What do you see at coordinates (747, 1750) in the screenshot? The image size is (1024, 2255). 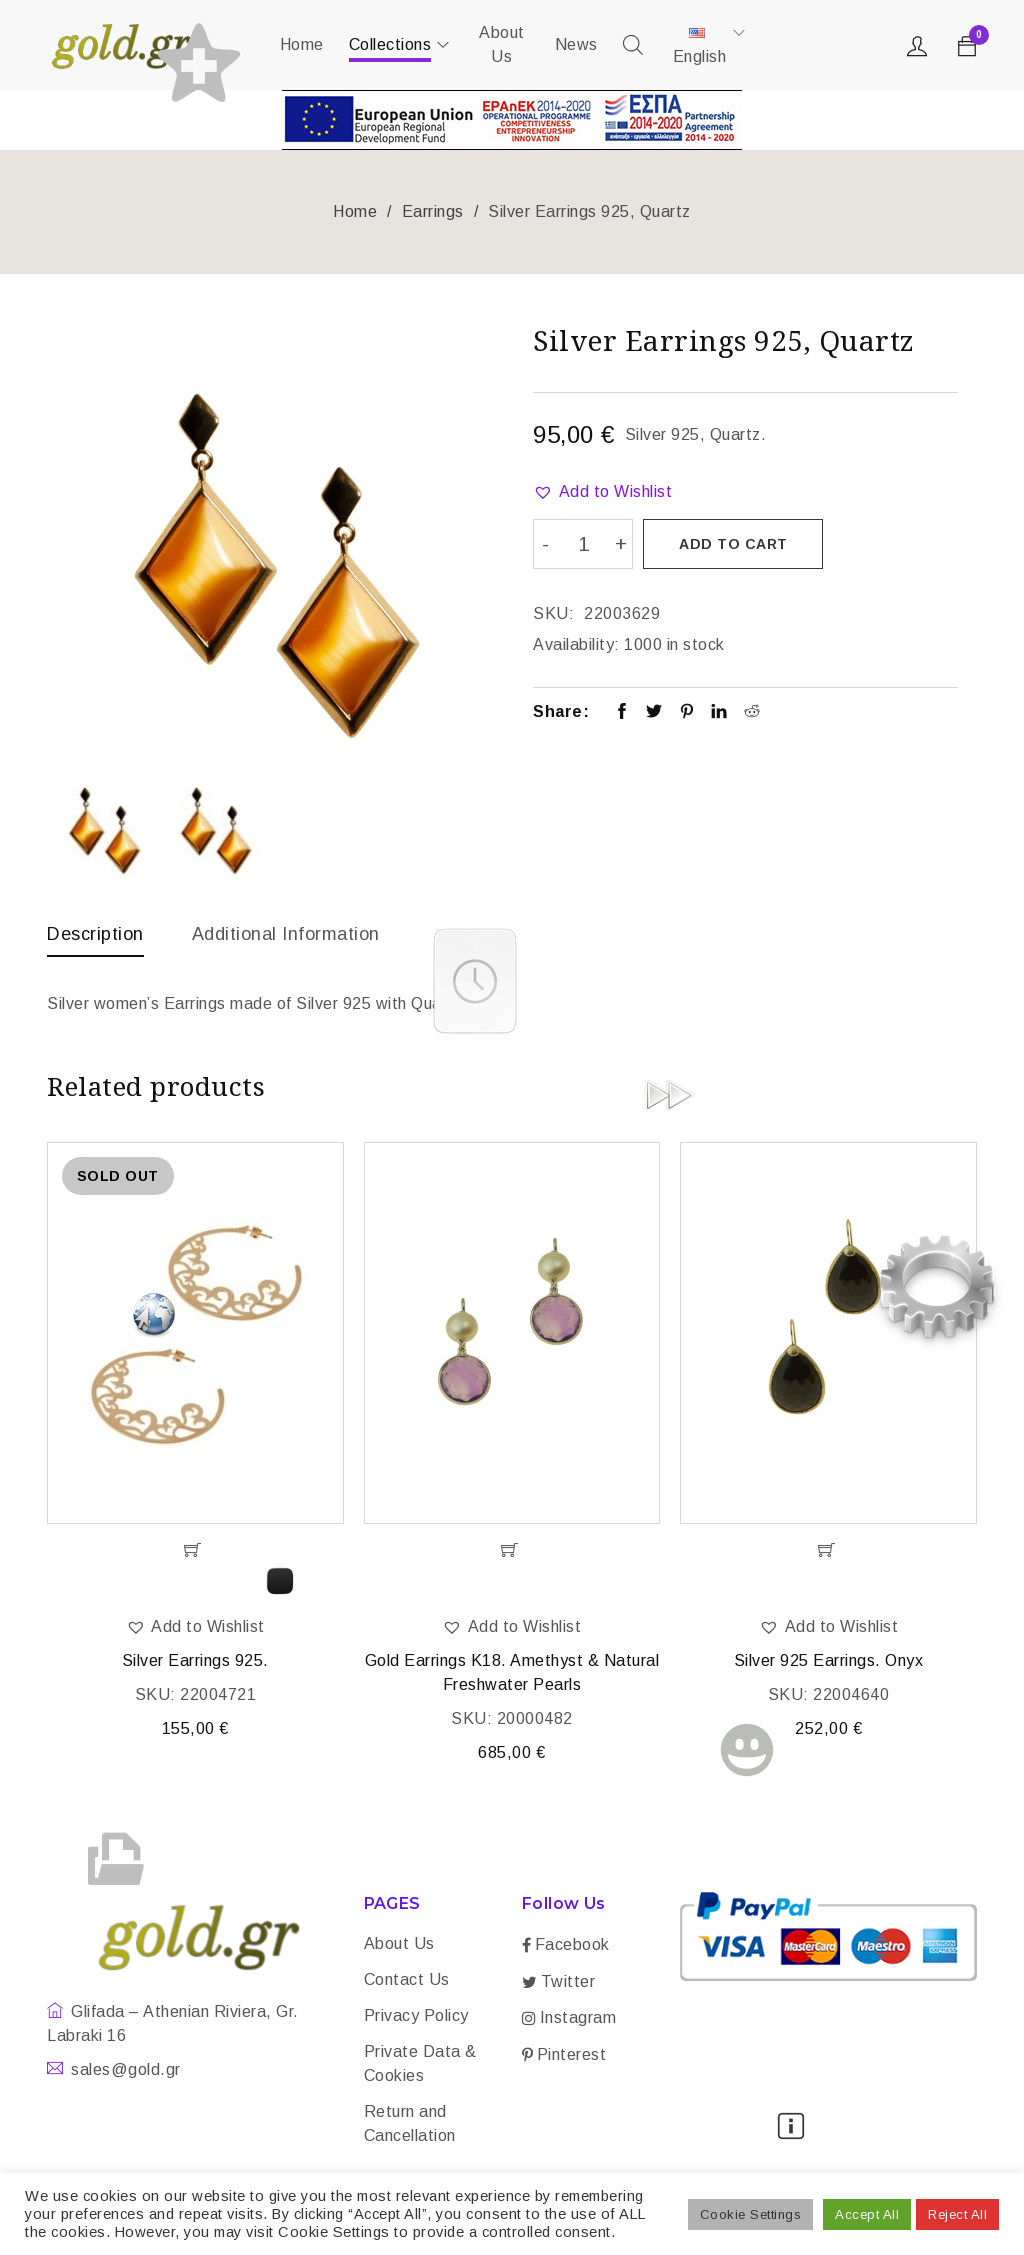 I see `react with a happy emoji` at bounding box center [747, 1750].